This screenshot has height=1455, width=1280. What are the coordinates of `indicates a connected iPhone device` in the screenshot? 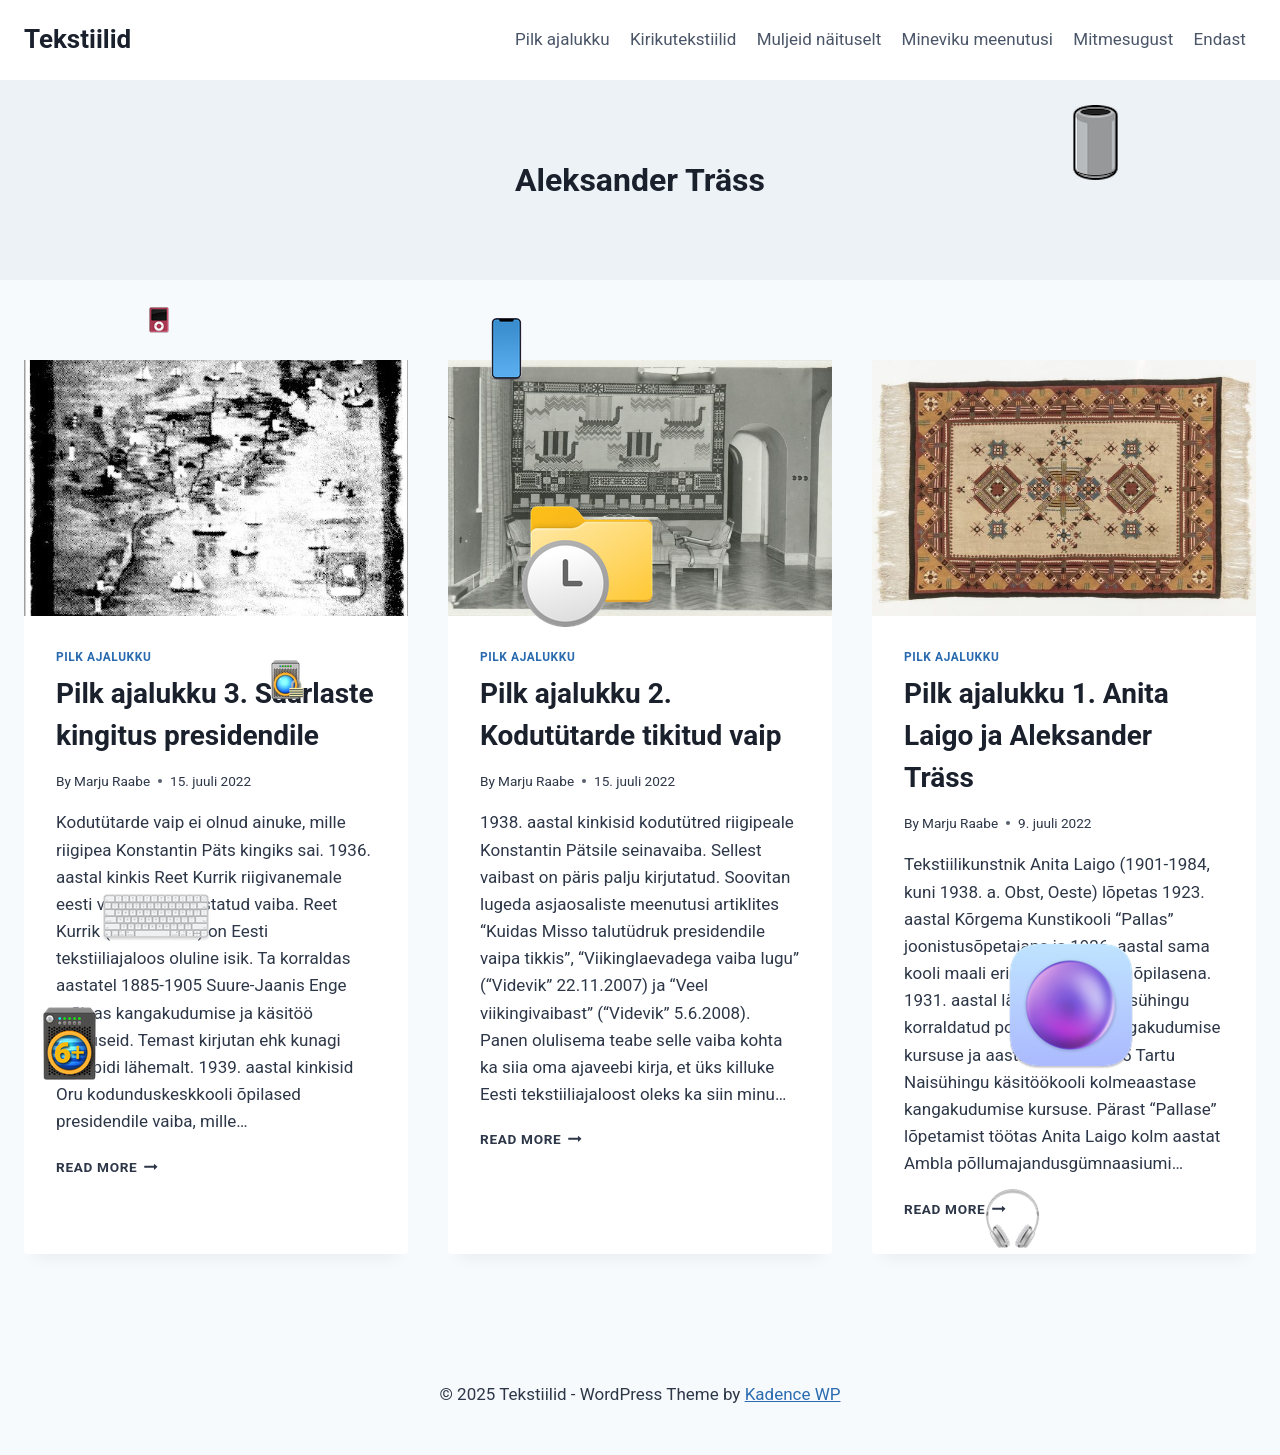 It's located at (506, 349).